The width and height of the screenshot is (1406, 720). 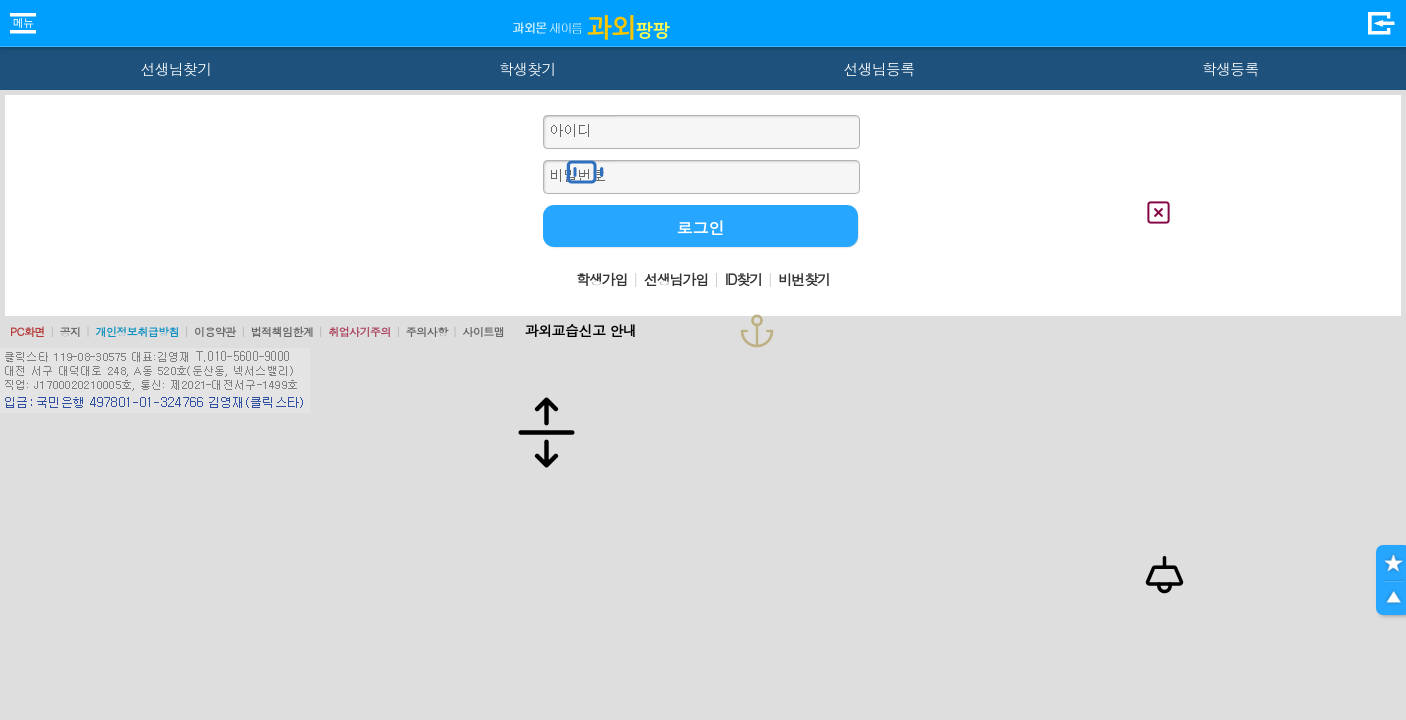 I want to click on toggle ceiling light on or off, so click(x=1164, y=576).